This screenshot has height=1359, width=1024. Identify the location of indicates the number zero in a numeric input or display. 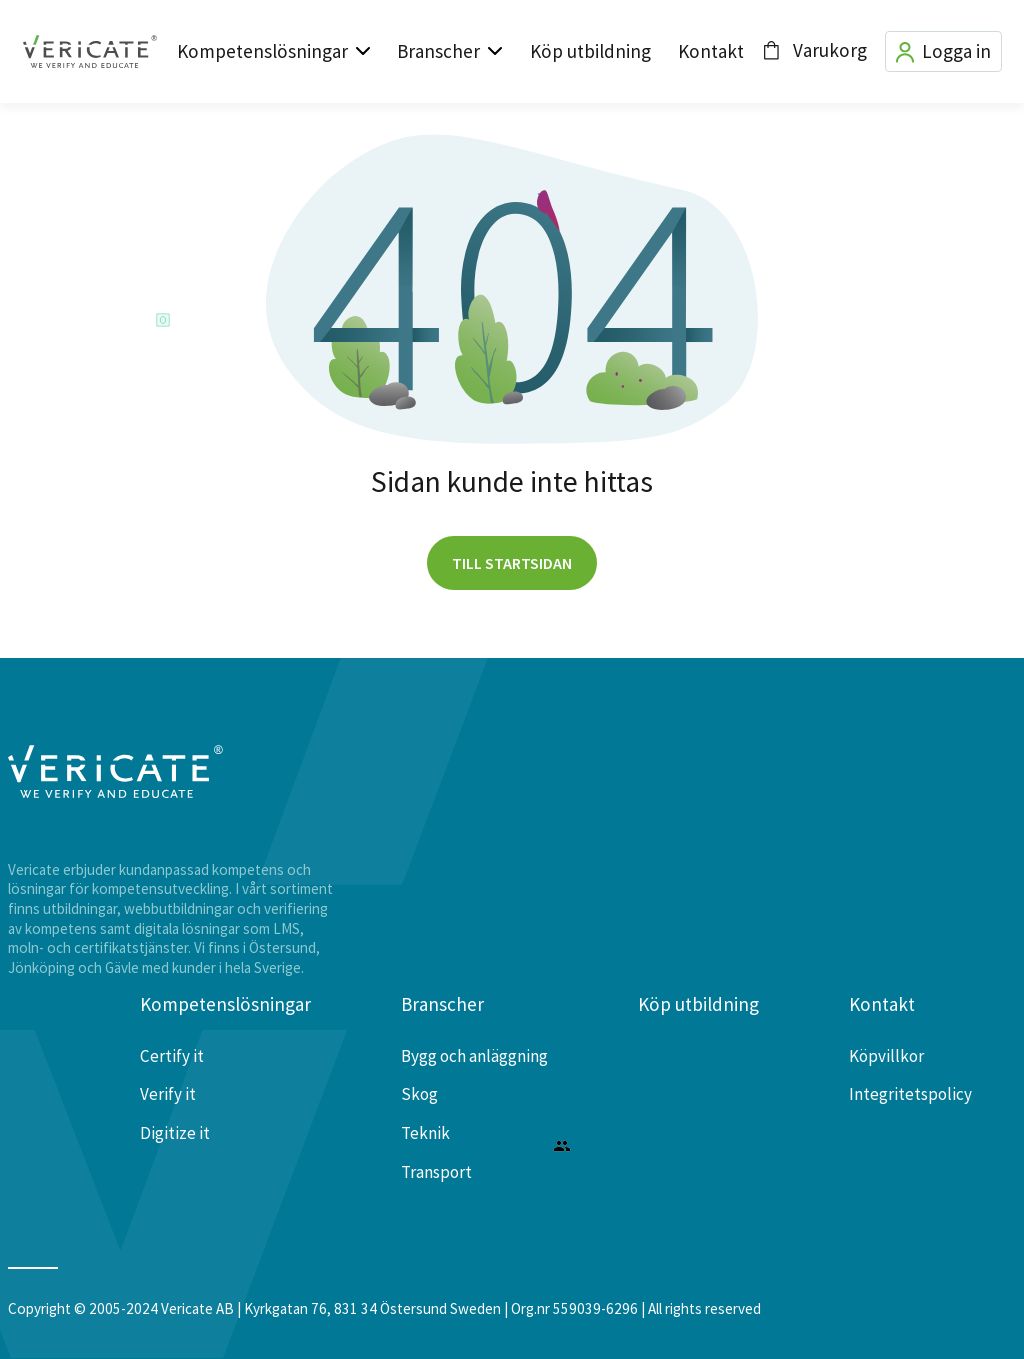
(163, 320).